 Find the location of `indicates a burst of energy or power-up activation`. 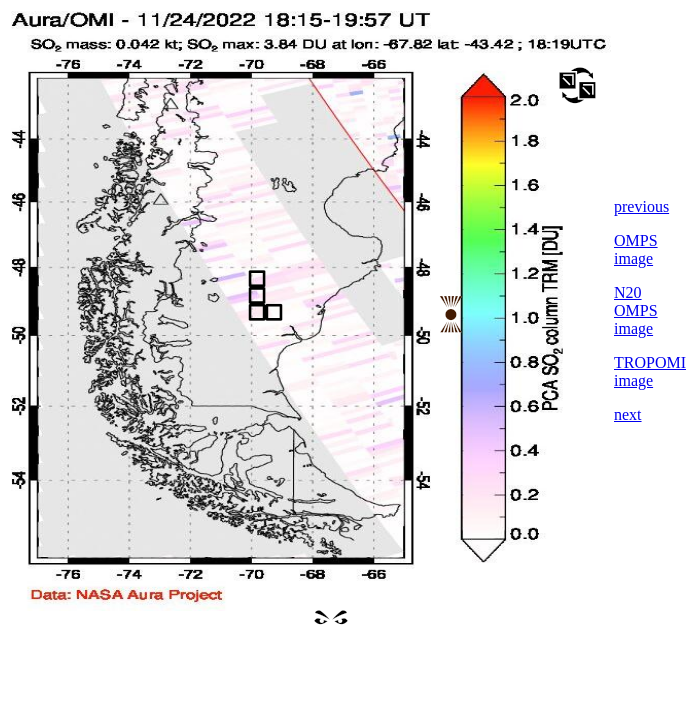

indicates a burst of energy or power-up activation is located at coordinates (450, 314).